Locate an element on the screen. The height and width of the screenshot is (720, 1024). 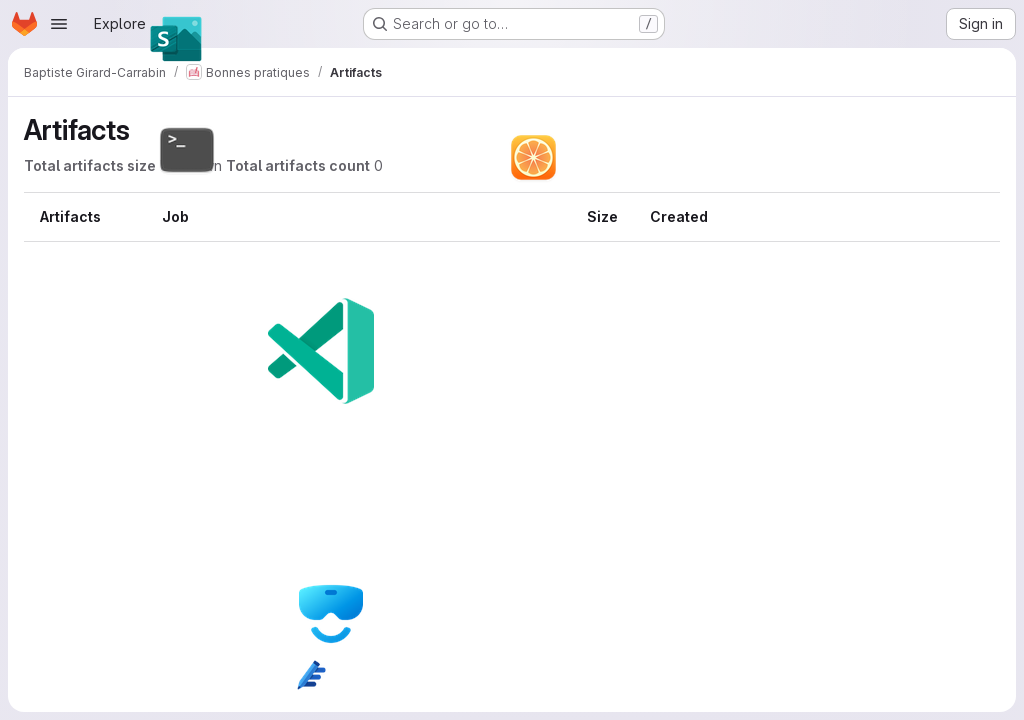
open the text editor application is located at coordinates (312, 675).